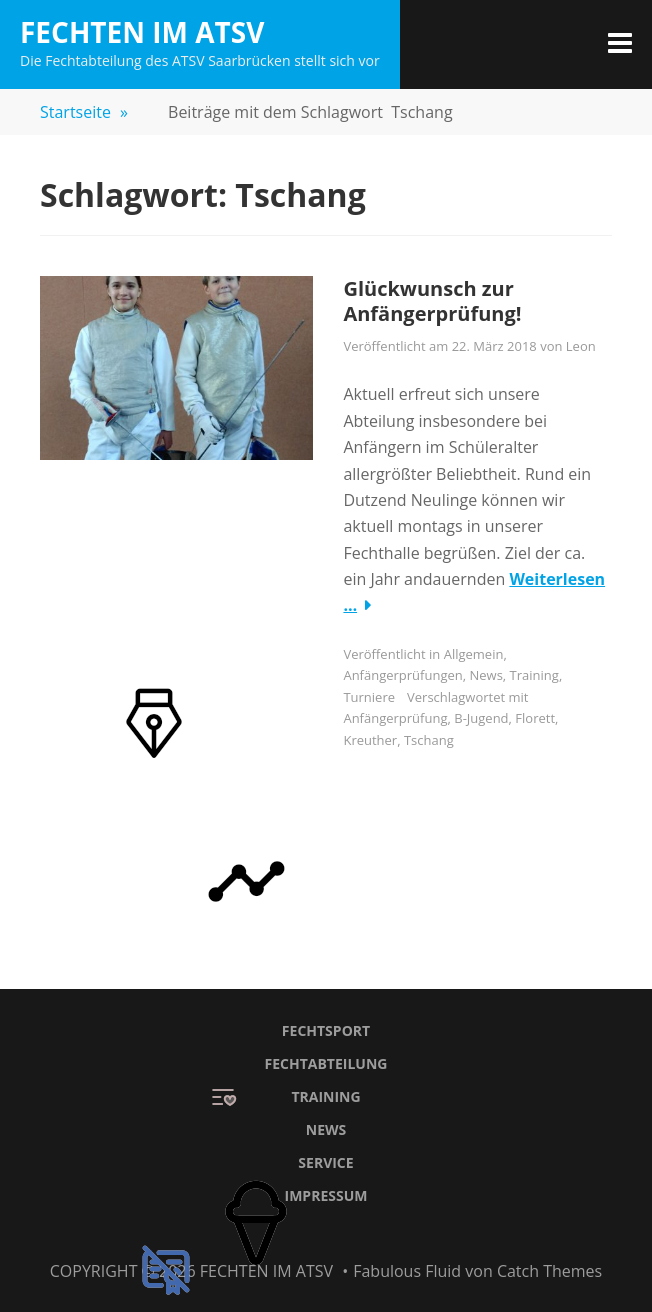  What do you see at coordinates (246, 881) in the screenshot?
I see `view analytics and statistics` at bounding box center [246, 881].